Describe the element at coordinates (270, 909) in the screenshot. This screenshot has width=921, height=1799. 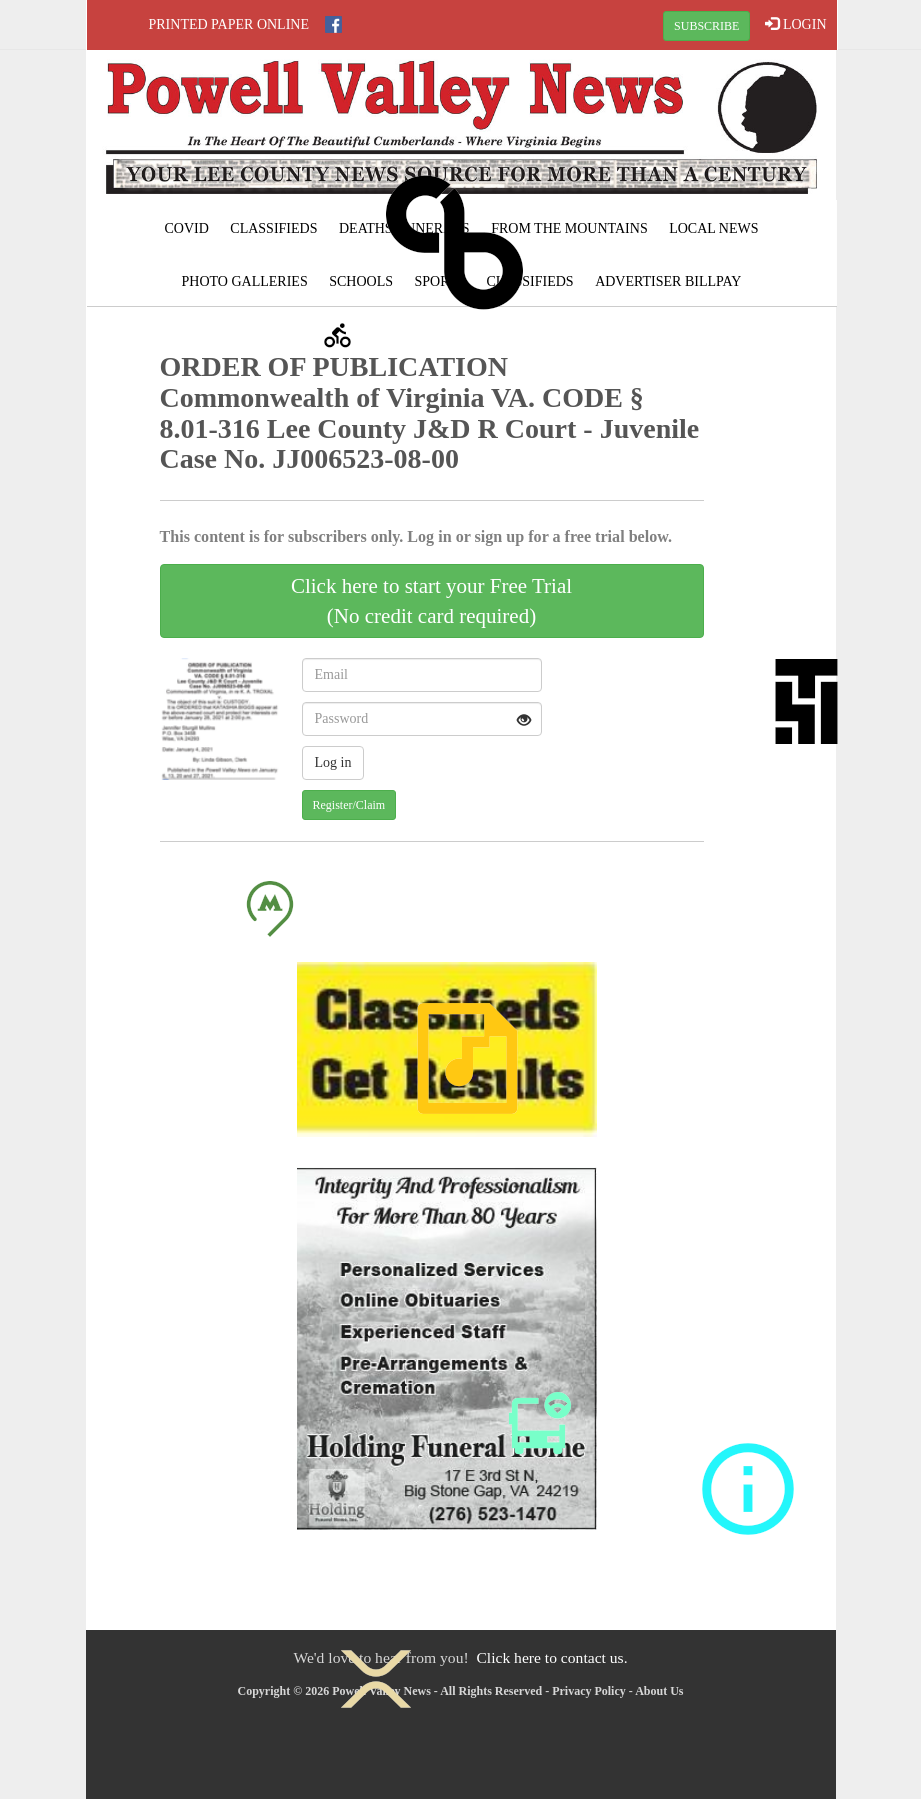
I see `open the Moscow Metro app` at that location.